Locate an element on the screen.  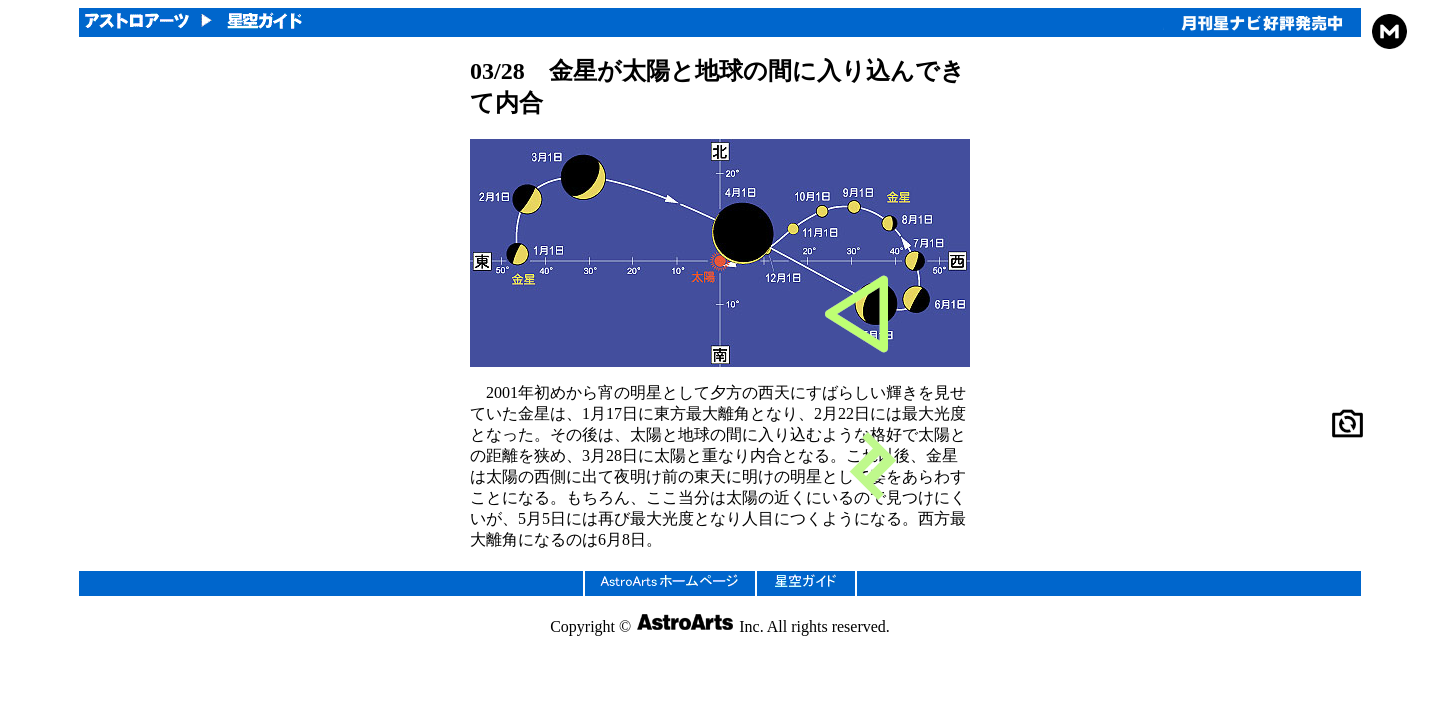
visit toptal website or platform is located at coordinates (873, 466).